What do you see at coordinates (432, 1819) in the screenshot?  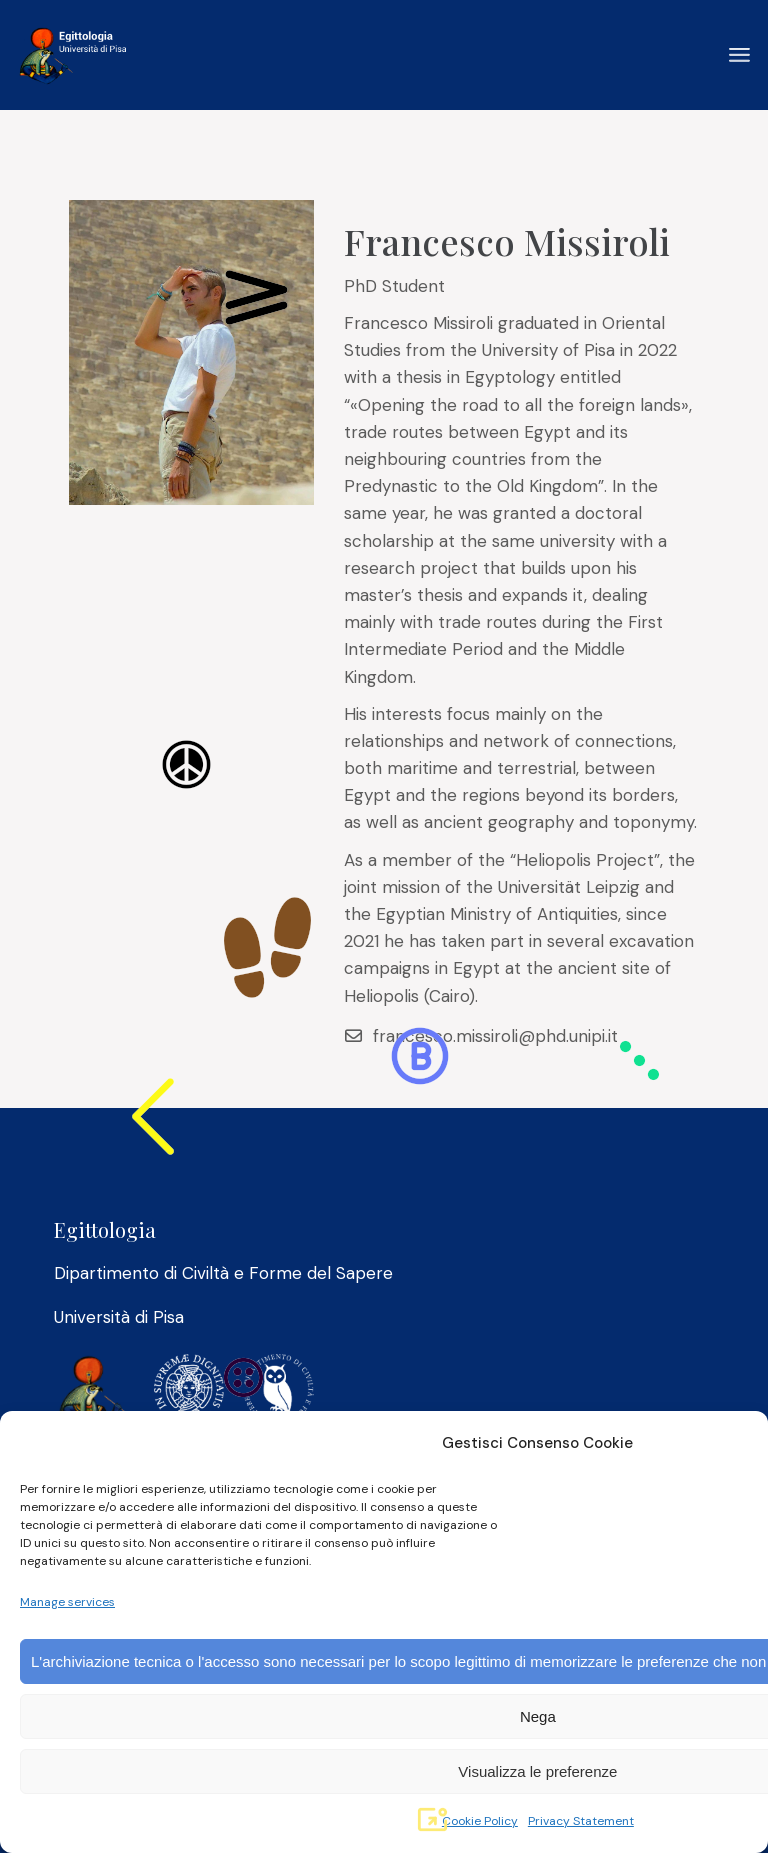 I see `pin this item to quick access` at bounding box center [432, 1819].